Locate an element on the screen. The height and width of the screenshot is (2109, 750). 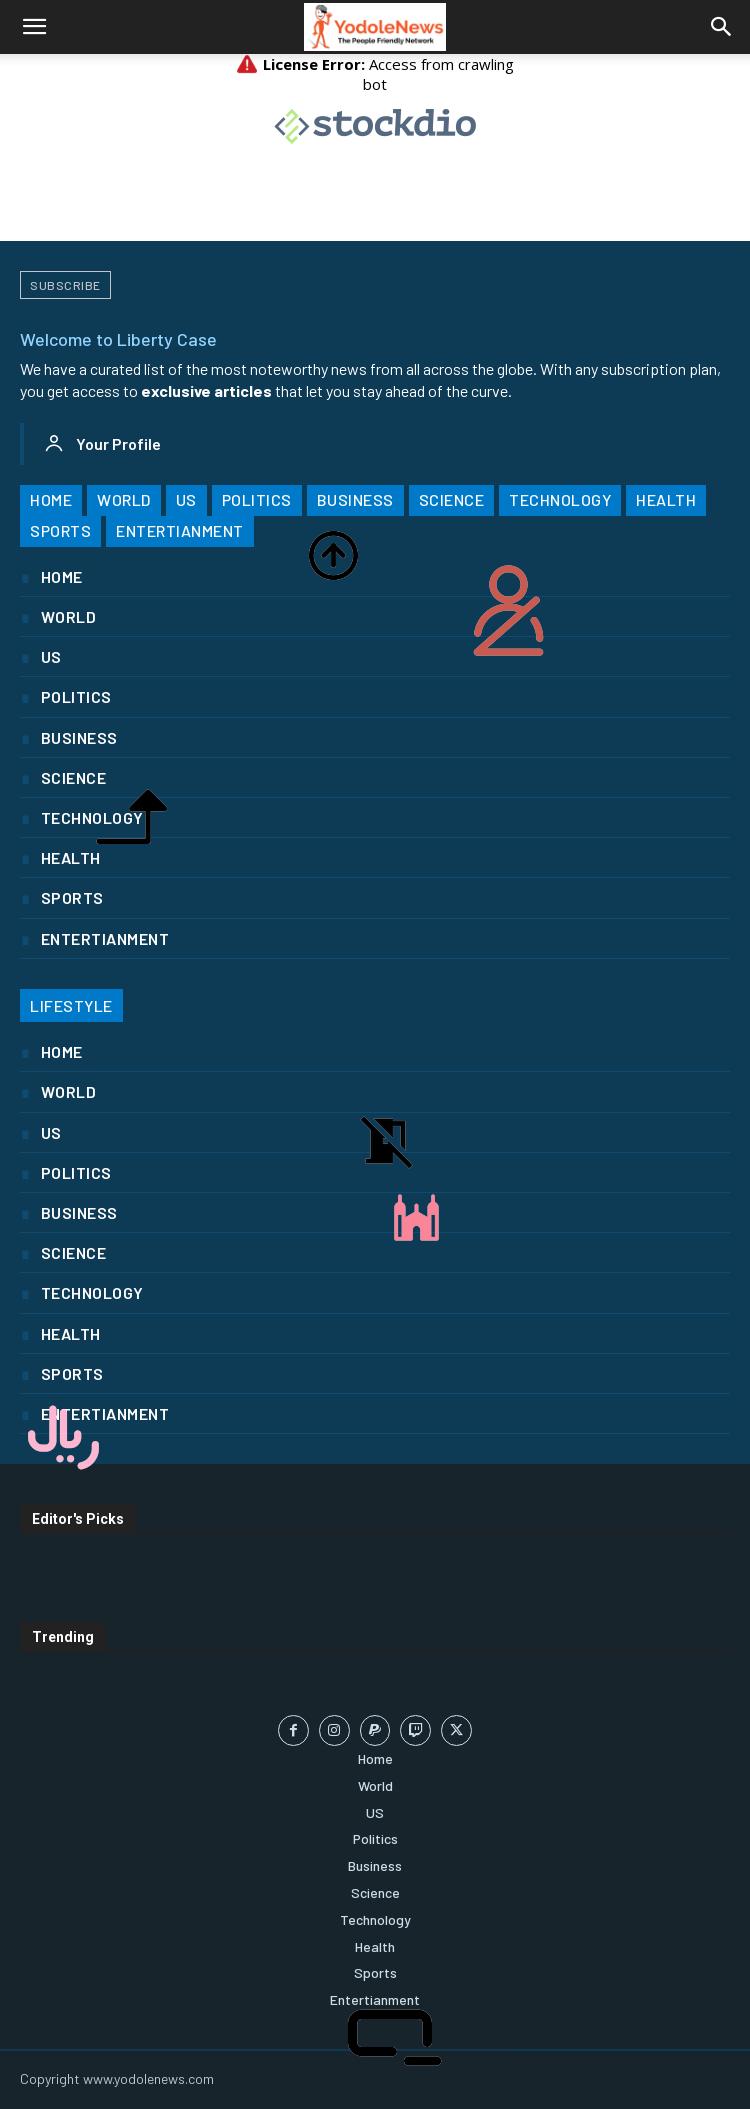
redirect or forward content upward is located at coordinates (134, 819).